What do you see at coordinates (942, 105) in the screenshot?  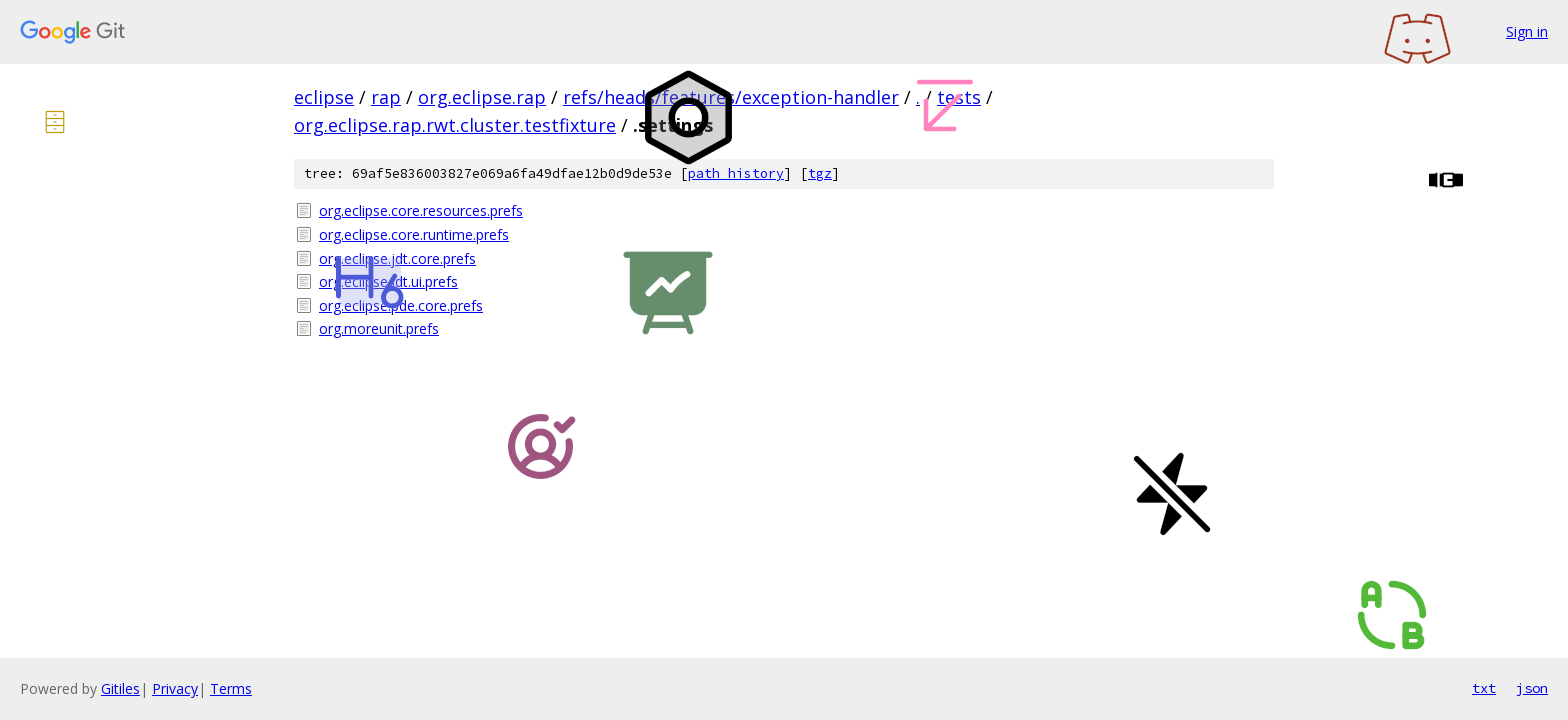 I see `move content to bottom-left corner` at bounding box center [942, 105].